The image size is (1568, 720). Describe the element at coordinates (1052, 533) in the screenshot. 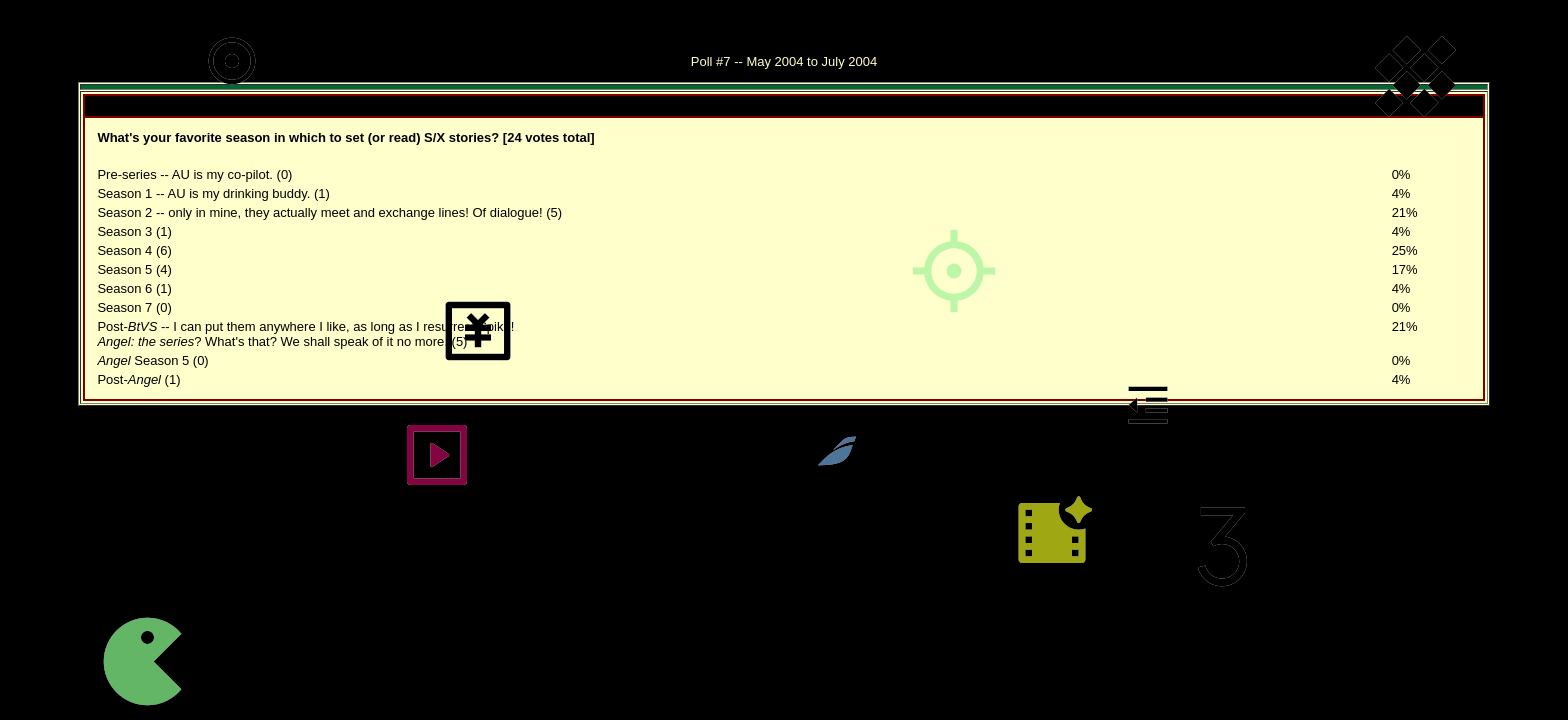

I see `access AI-powered video editing tools` at that location.